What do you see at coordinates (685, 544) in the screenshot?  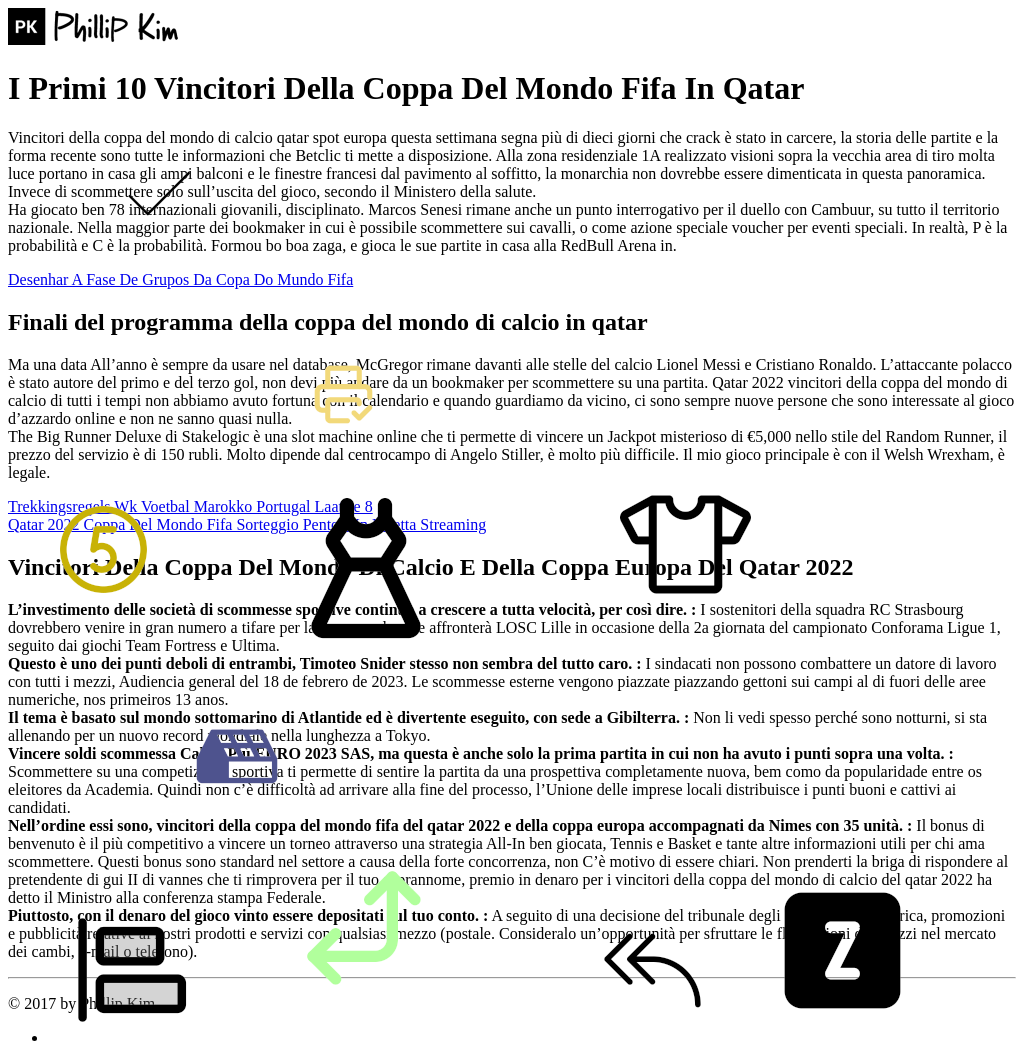 I see `browse clothing or apparel items` at bounding box center [685, 544].